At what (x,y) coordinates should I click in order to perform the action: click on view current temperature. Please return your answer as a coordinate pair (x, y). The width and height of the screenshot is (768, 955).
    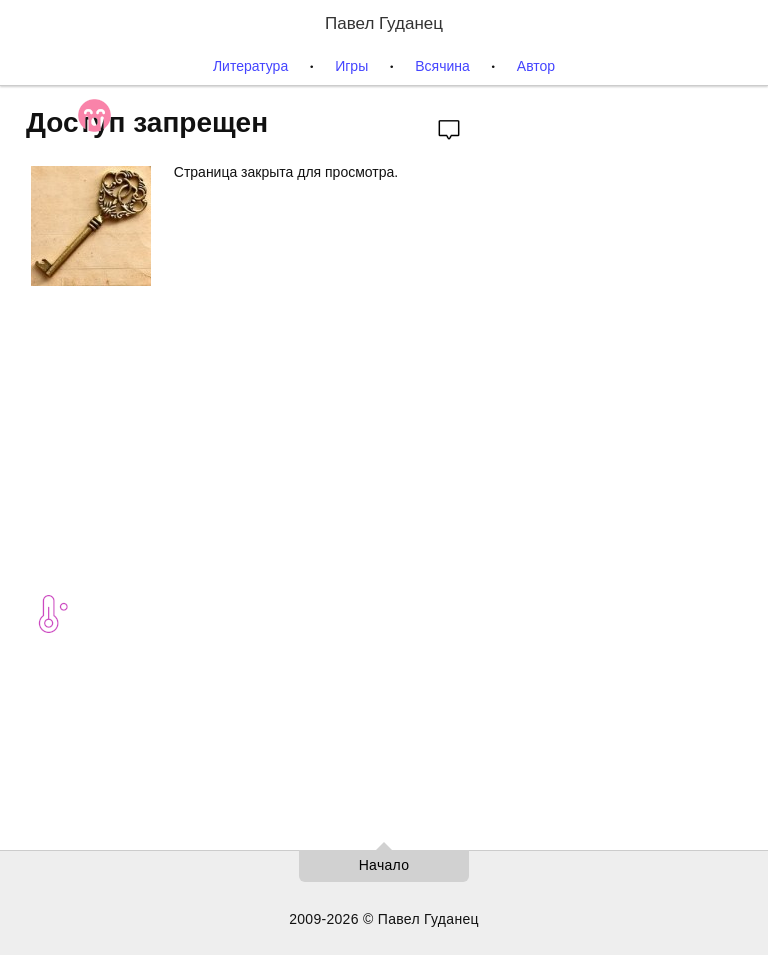
    Looking at the image, I should click on (50, 614).